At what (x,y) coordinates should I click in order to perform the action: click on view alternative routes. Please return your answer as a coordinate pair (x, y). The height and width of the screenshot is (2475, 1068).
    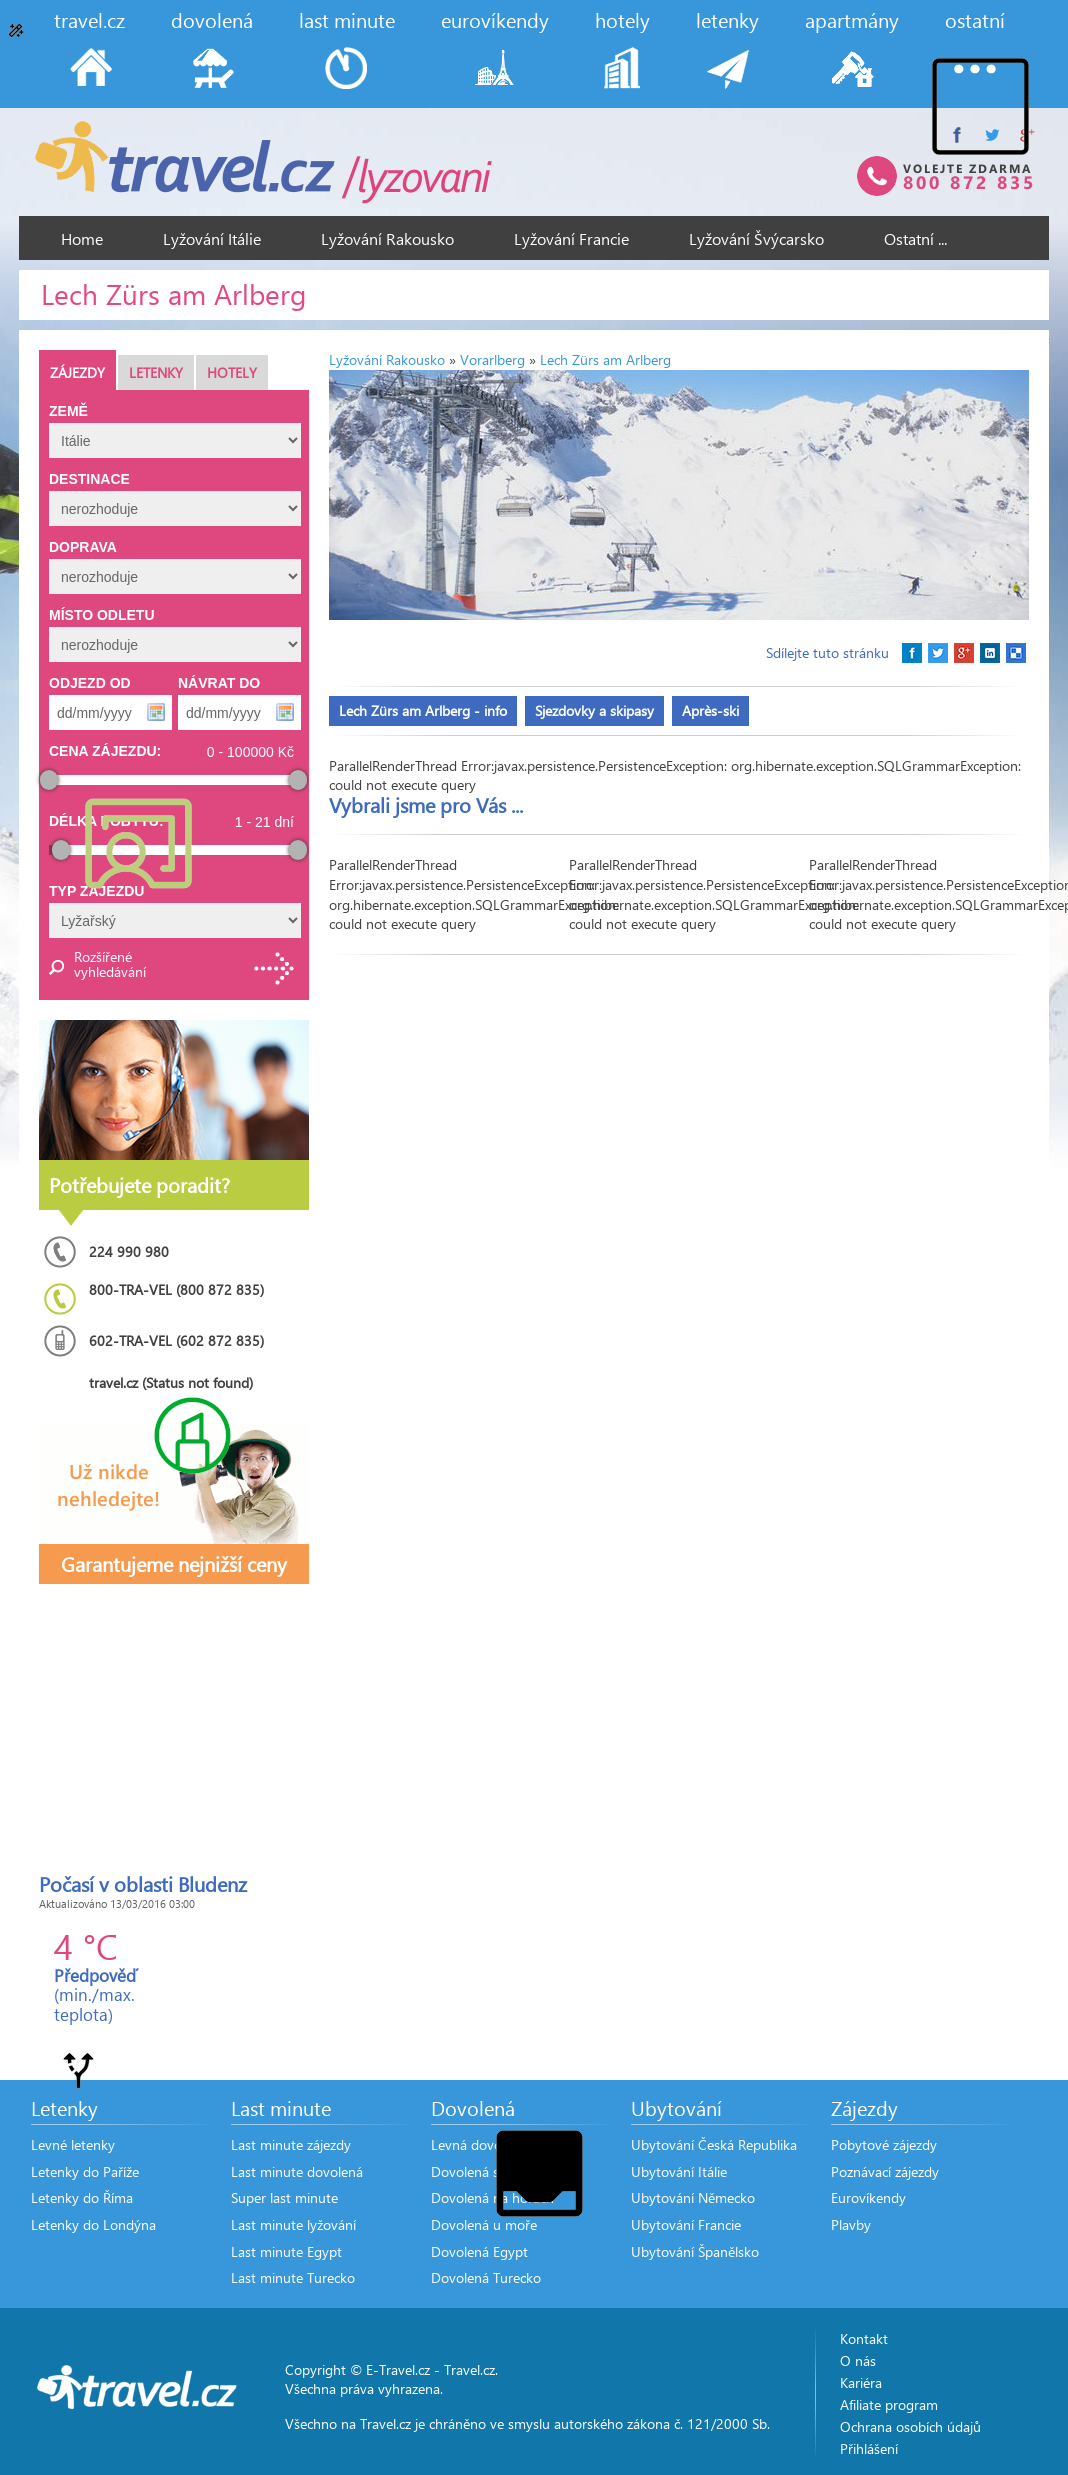
    Looking at the image, I should click on (78, 2070).